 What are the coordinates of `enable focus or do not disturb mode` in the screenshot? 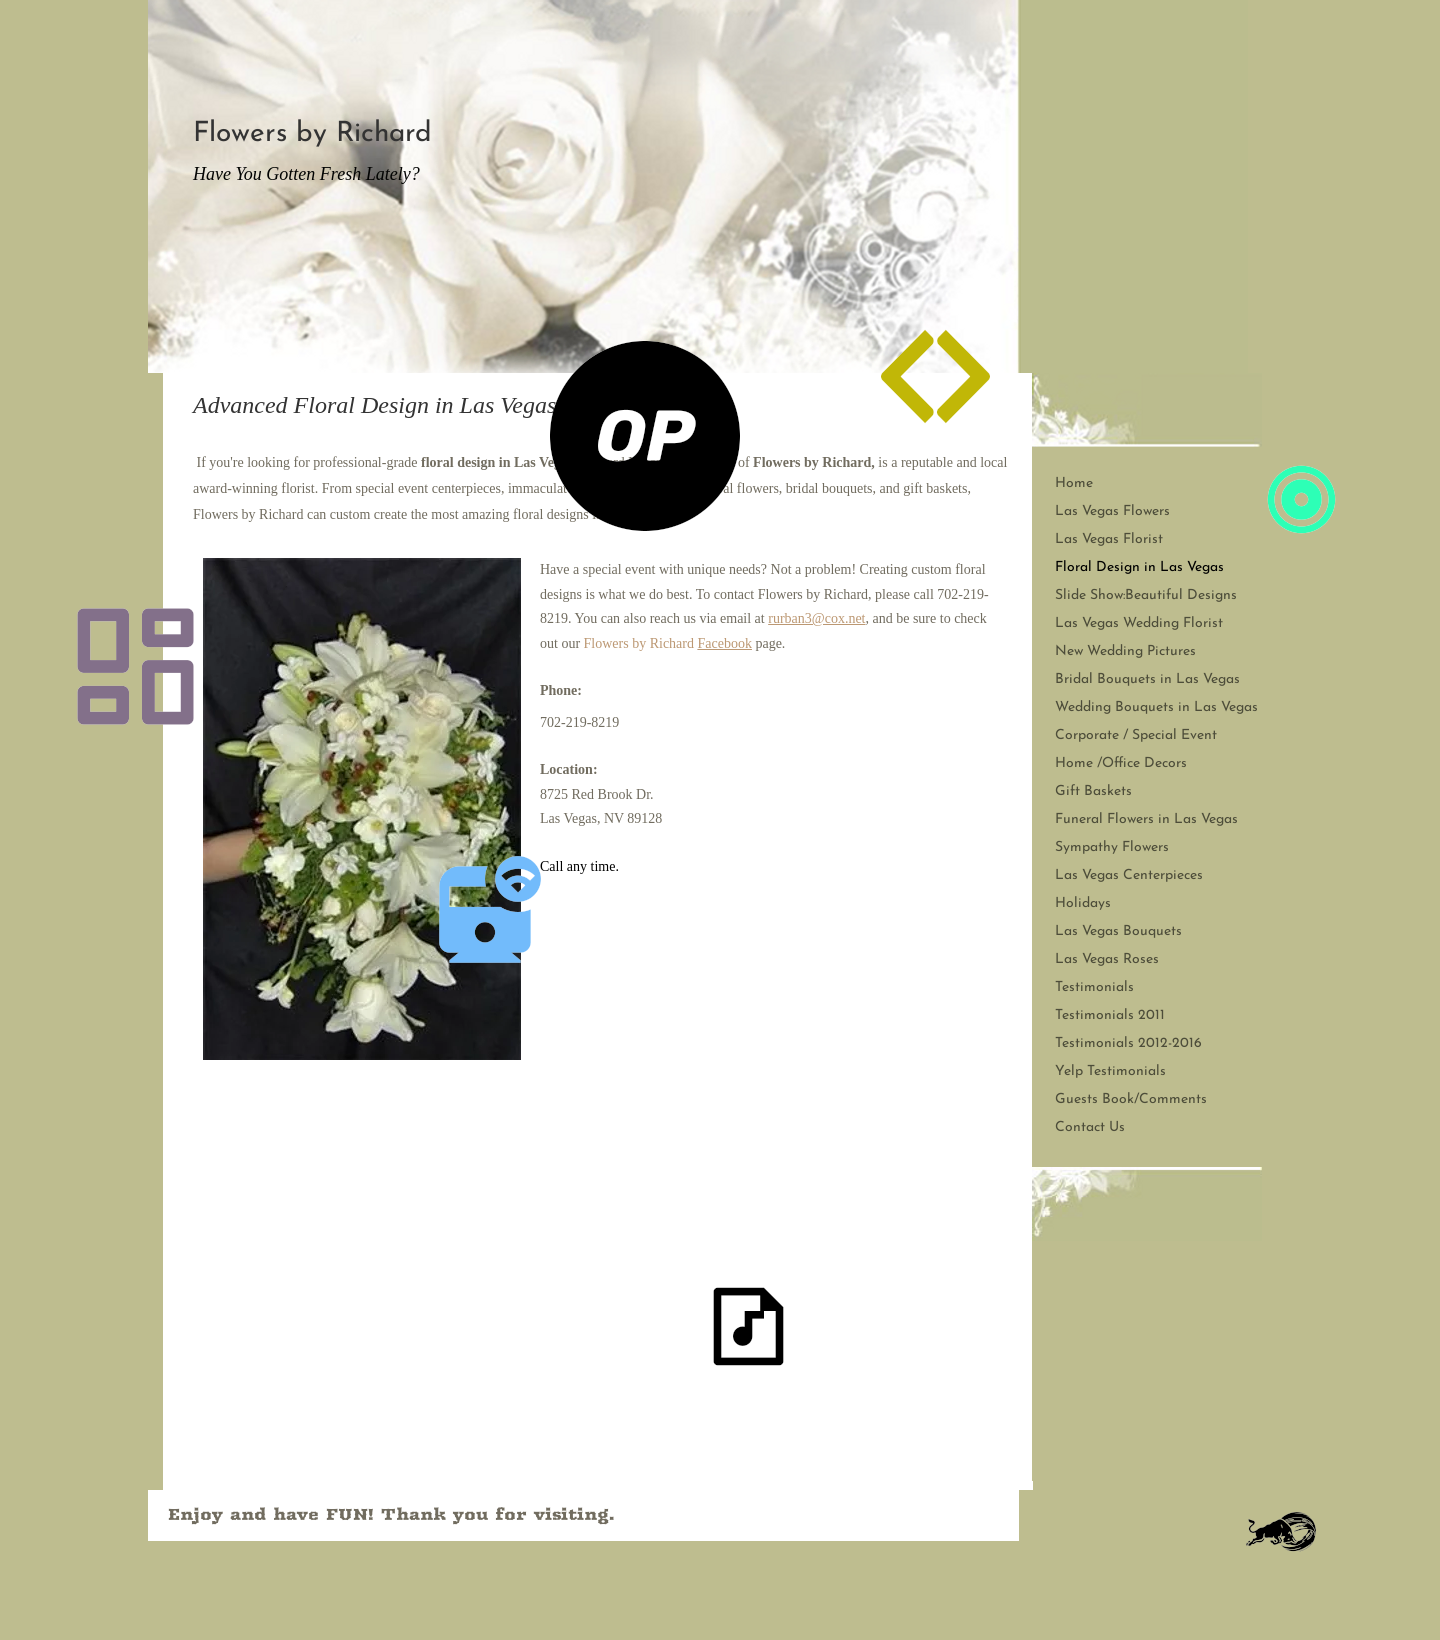 It's located at (1301, 499).